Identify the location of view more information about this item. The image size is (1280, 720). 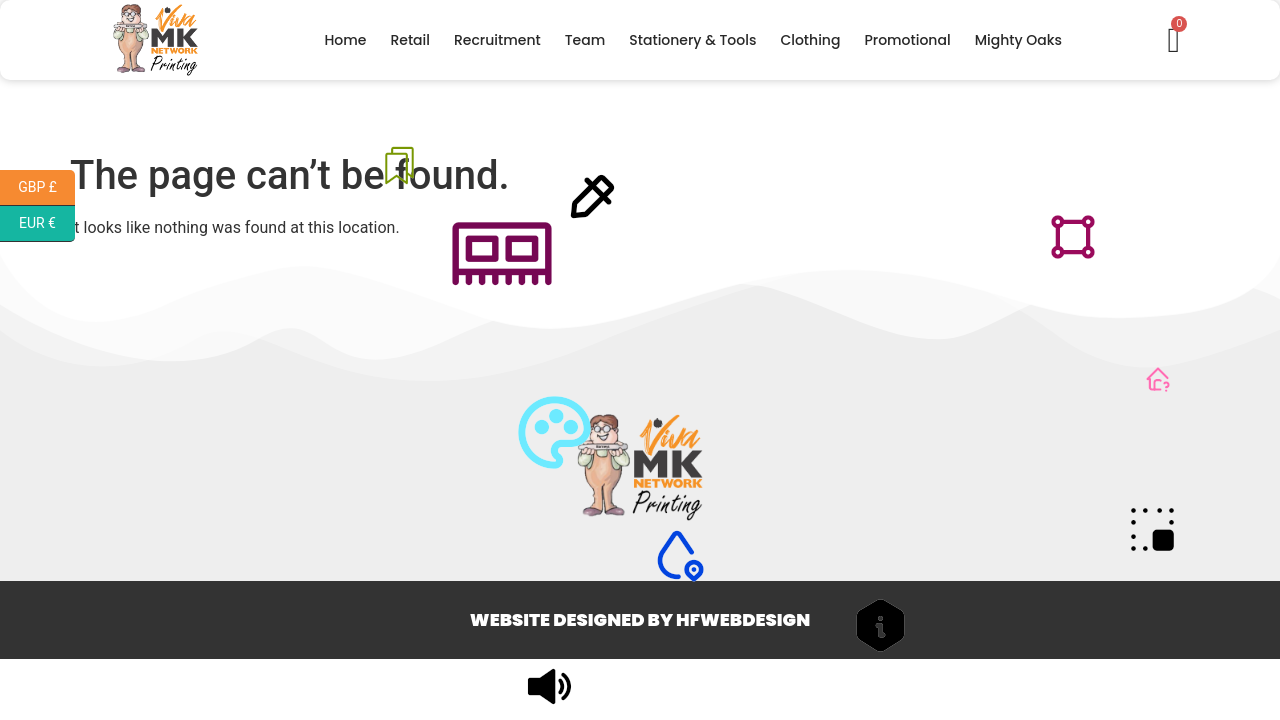
(880, 625).